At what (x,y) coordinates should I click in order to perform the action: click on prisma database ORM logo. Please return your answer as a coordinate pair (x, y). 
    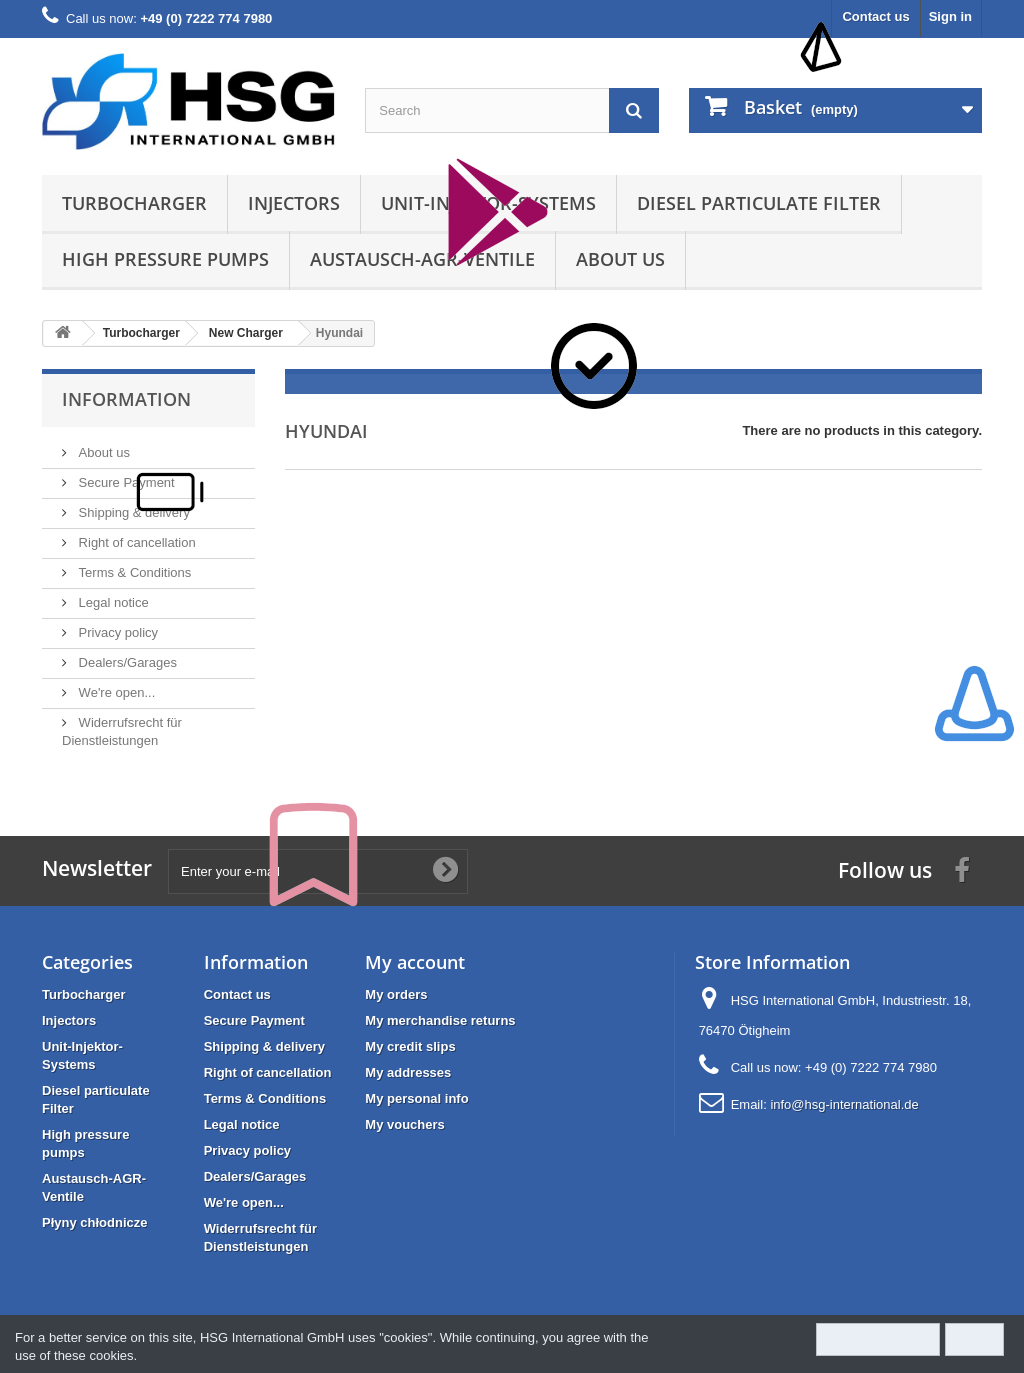
    Looking at the image, I should click on (821, 47).